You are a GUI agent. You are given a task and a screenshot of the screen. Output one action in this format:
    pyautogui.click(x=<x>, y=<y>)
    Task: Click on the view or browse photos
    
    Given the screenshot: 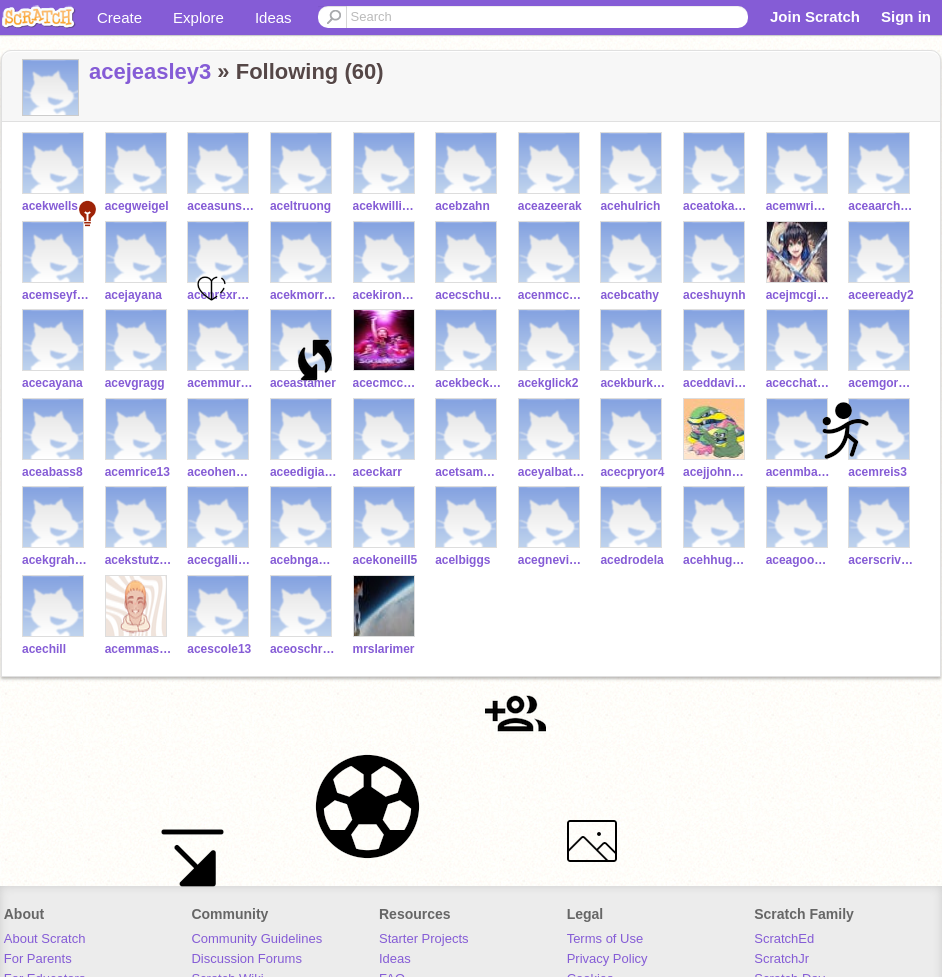 What is the action you would take?
    pyautogui.click(x=592, y=841)
    